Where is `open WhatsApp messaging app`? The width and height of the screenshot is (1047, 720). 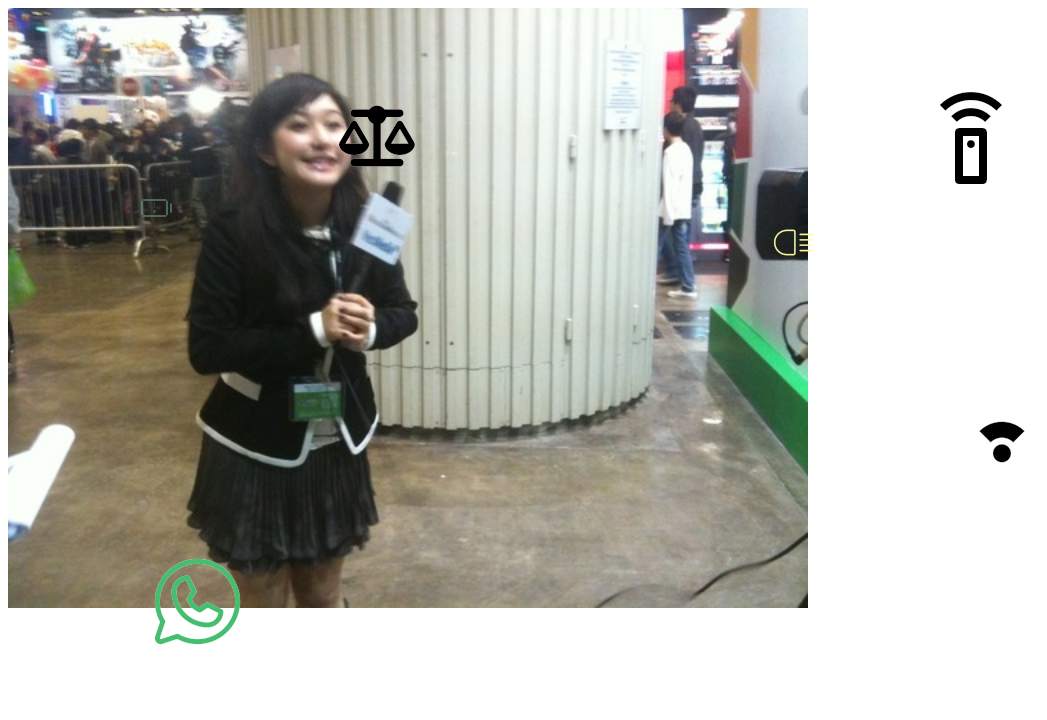 open WhatsApp messaging app is located at coordinates (197, 601).